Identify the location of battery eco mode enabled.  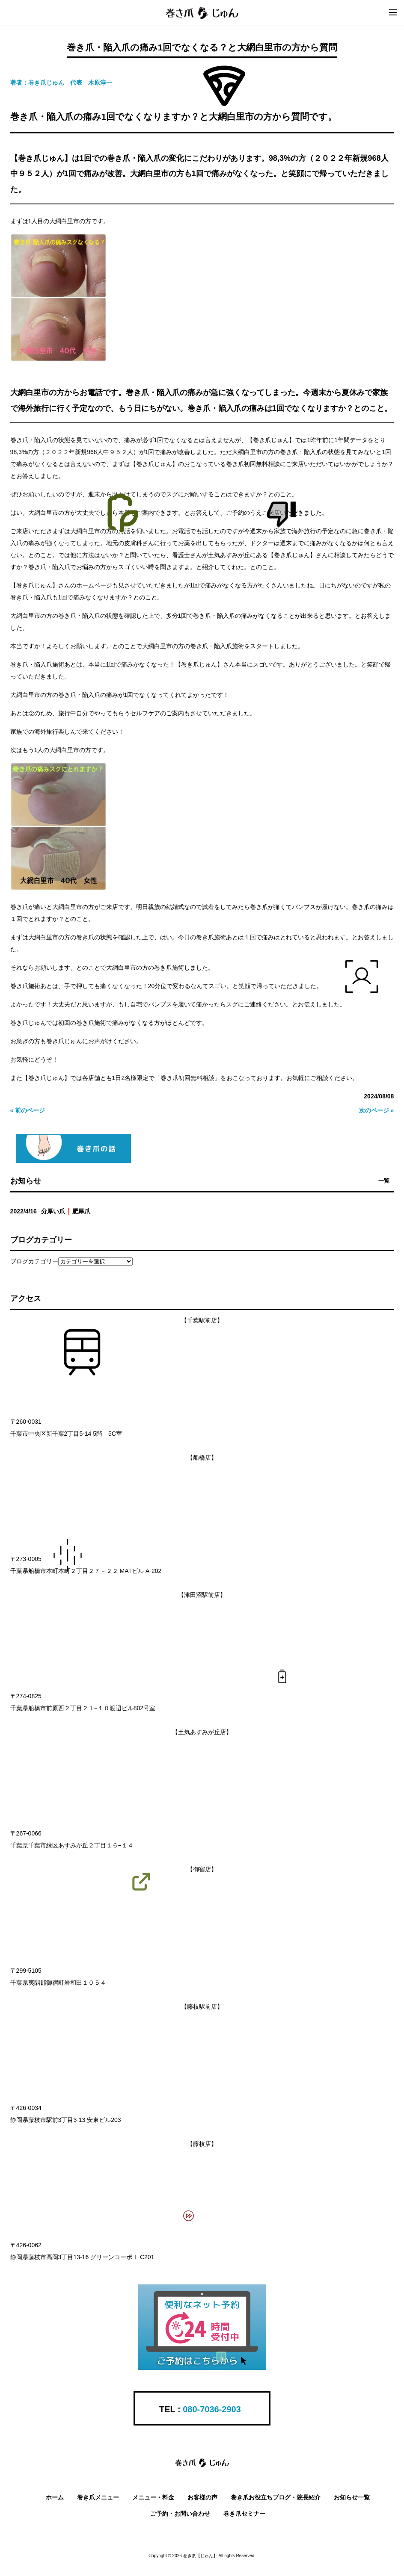
(120, 512).